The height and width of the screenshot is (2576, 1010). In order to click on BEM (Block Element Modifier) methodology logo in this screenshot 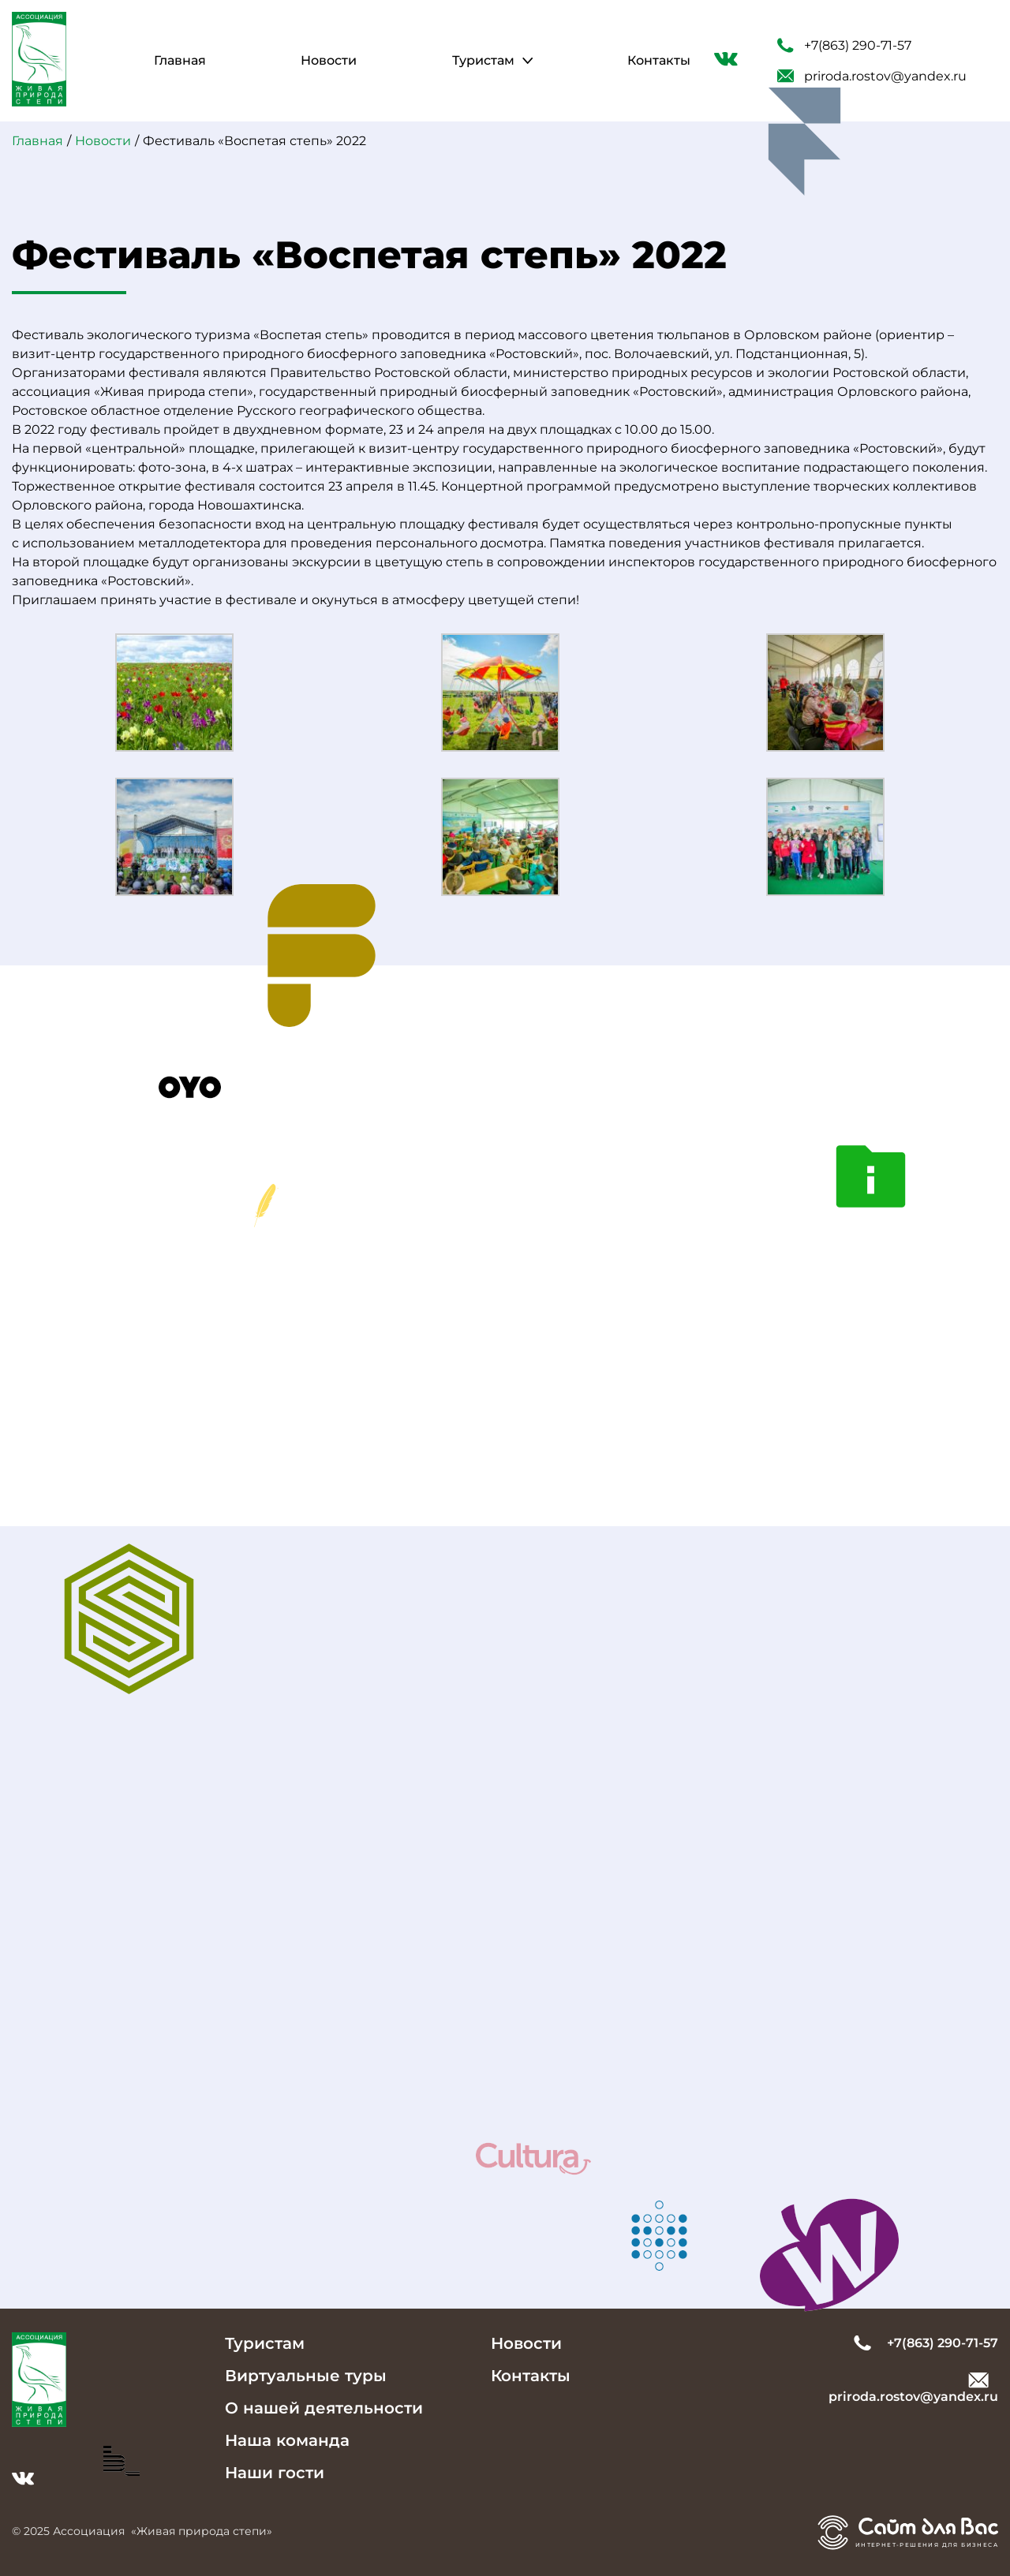, I will do `click(122, 2461)`.